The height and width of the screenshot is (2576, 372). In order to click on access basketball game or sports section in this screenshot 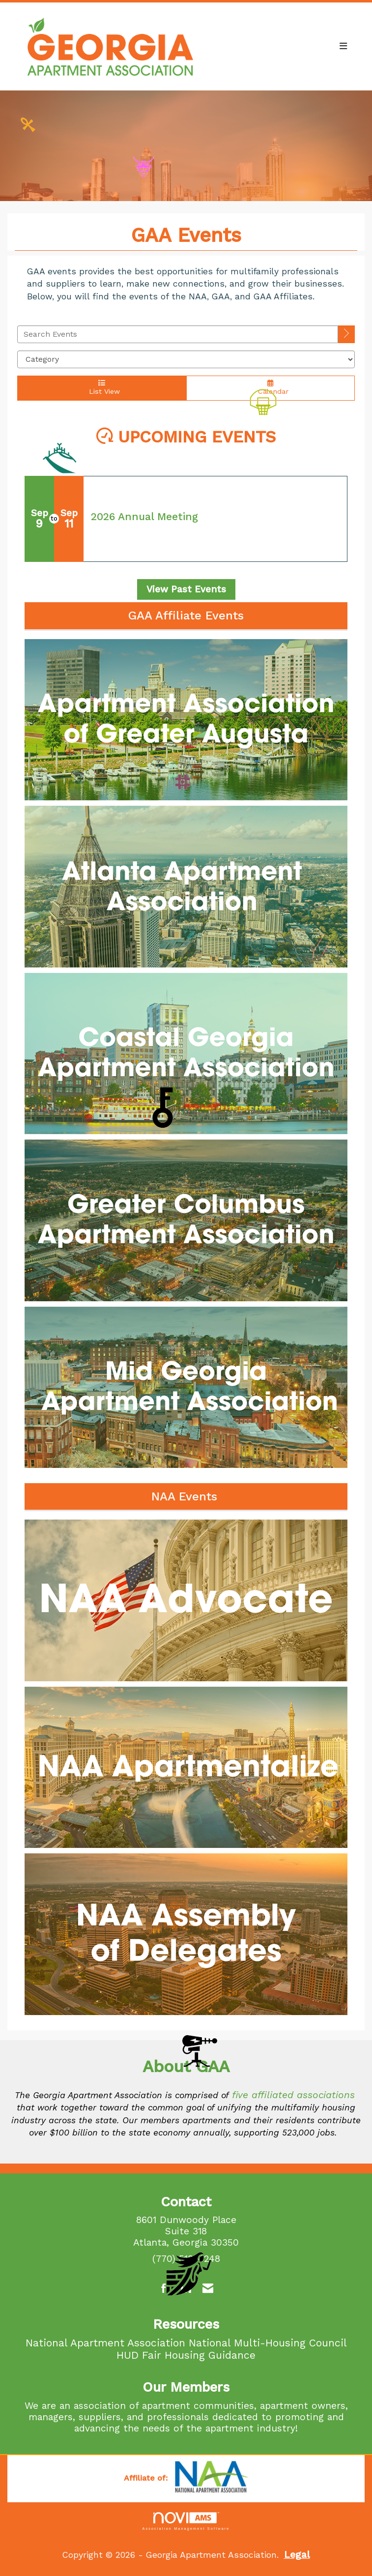, I will do `click(263, 402)`.